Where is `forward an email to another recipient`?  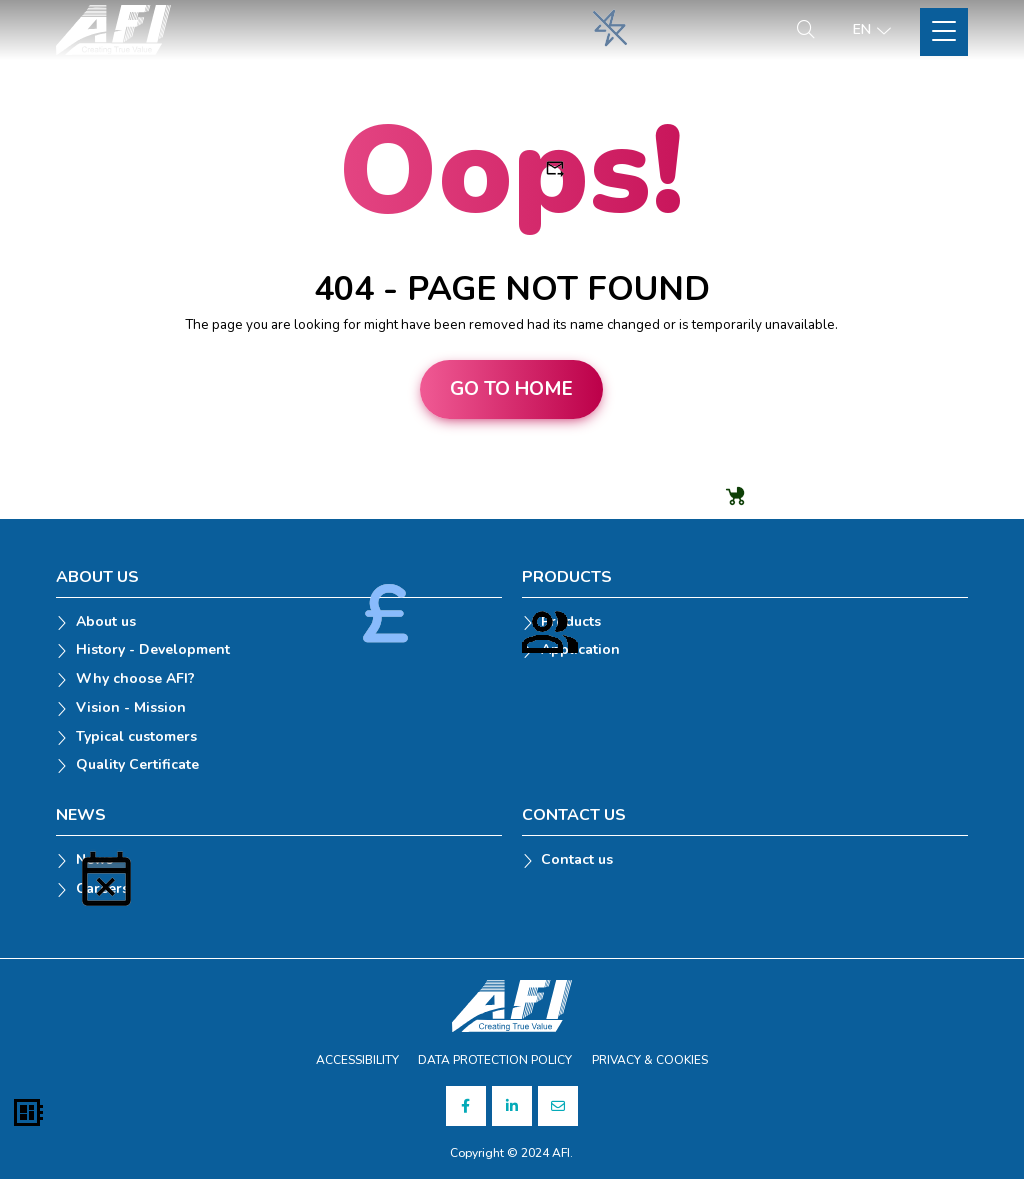 forward an email to another recipient is located at coordinates (555, 168).